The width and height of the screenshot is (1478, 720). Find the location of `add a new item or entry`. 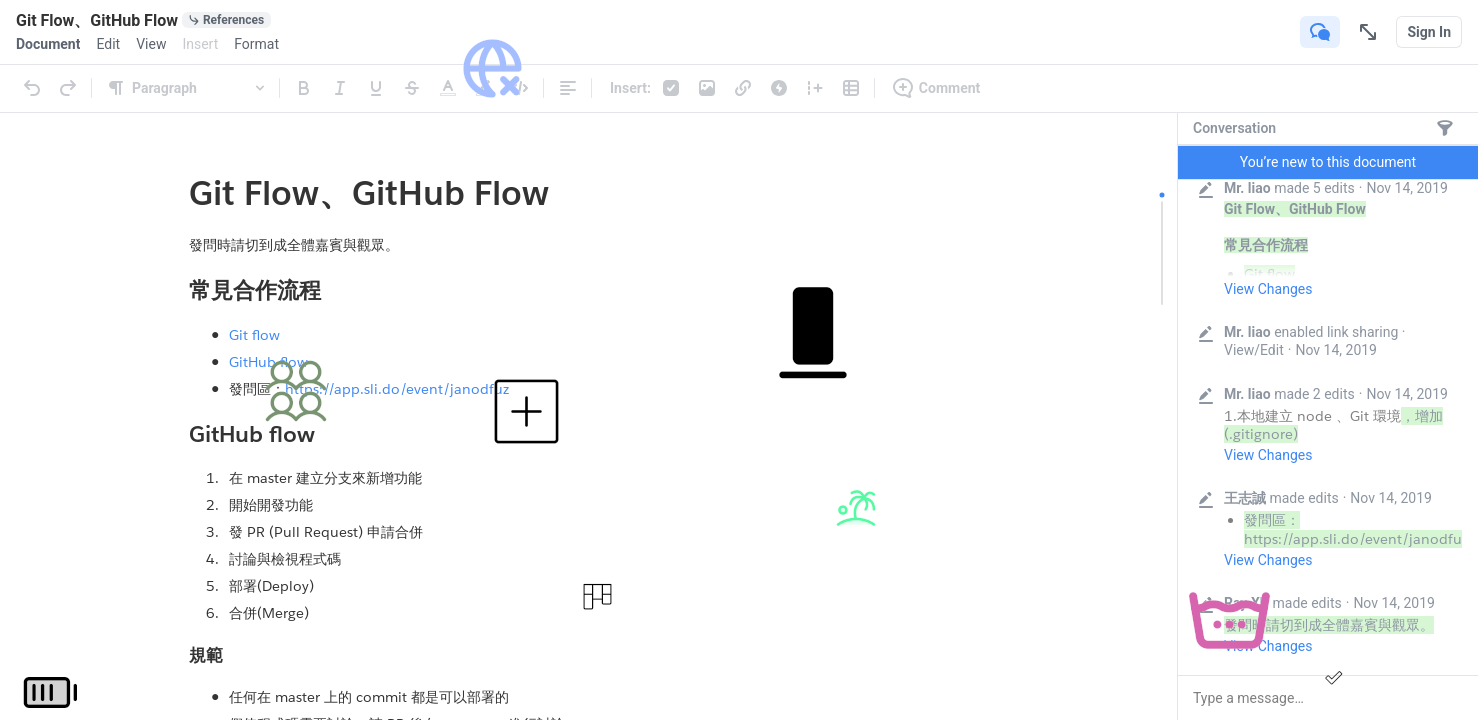

add a new item or entry is located at coordinates (526, 411).